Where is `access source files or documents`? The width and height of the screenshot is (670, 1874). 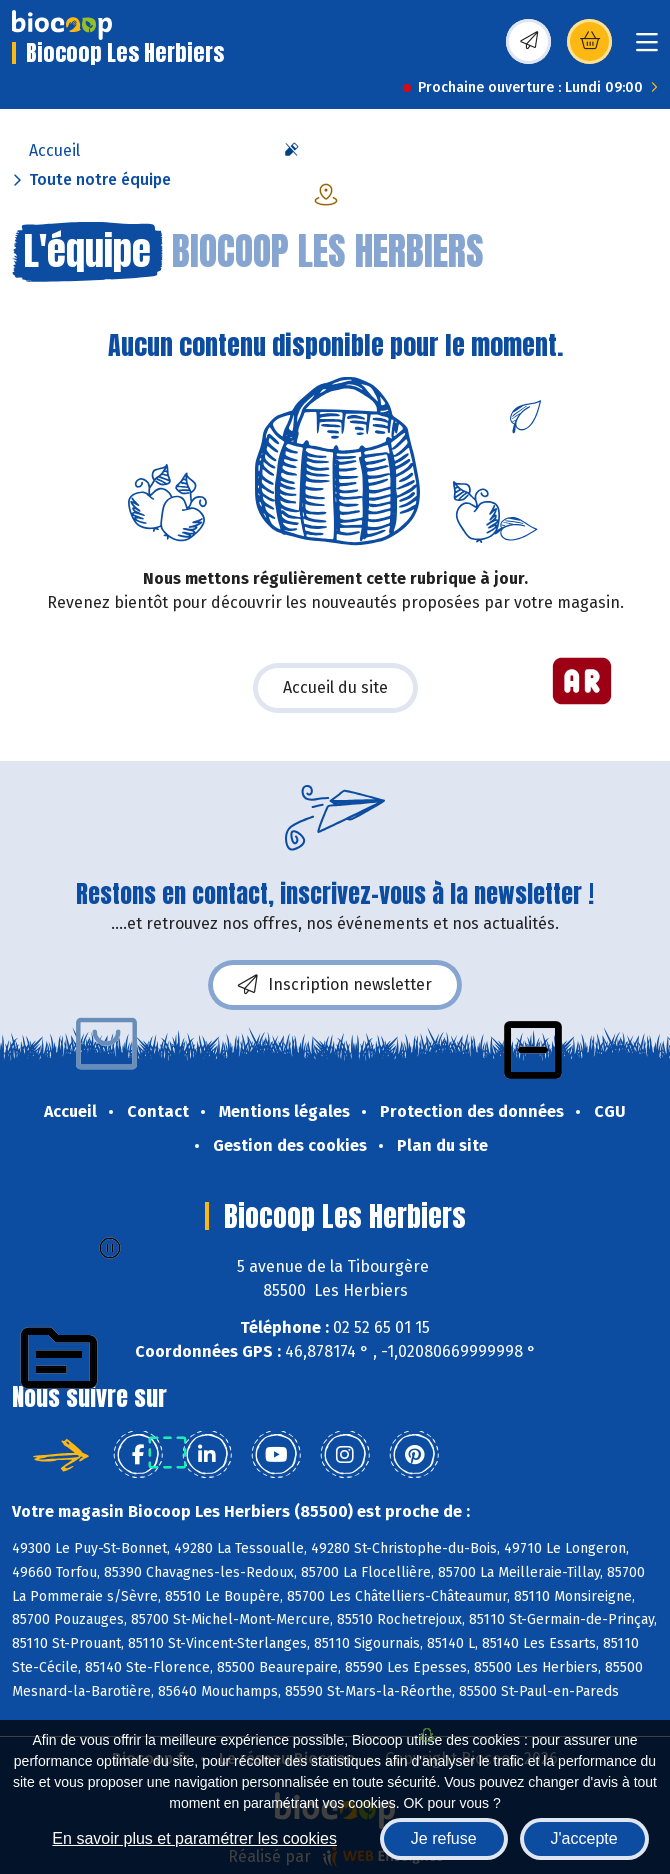 access source files or documents is located at coordinates (59, 1358).